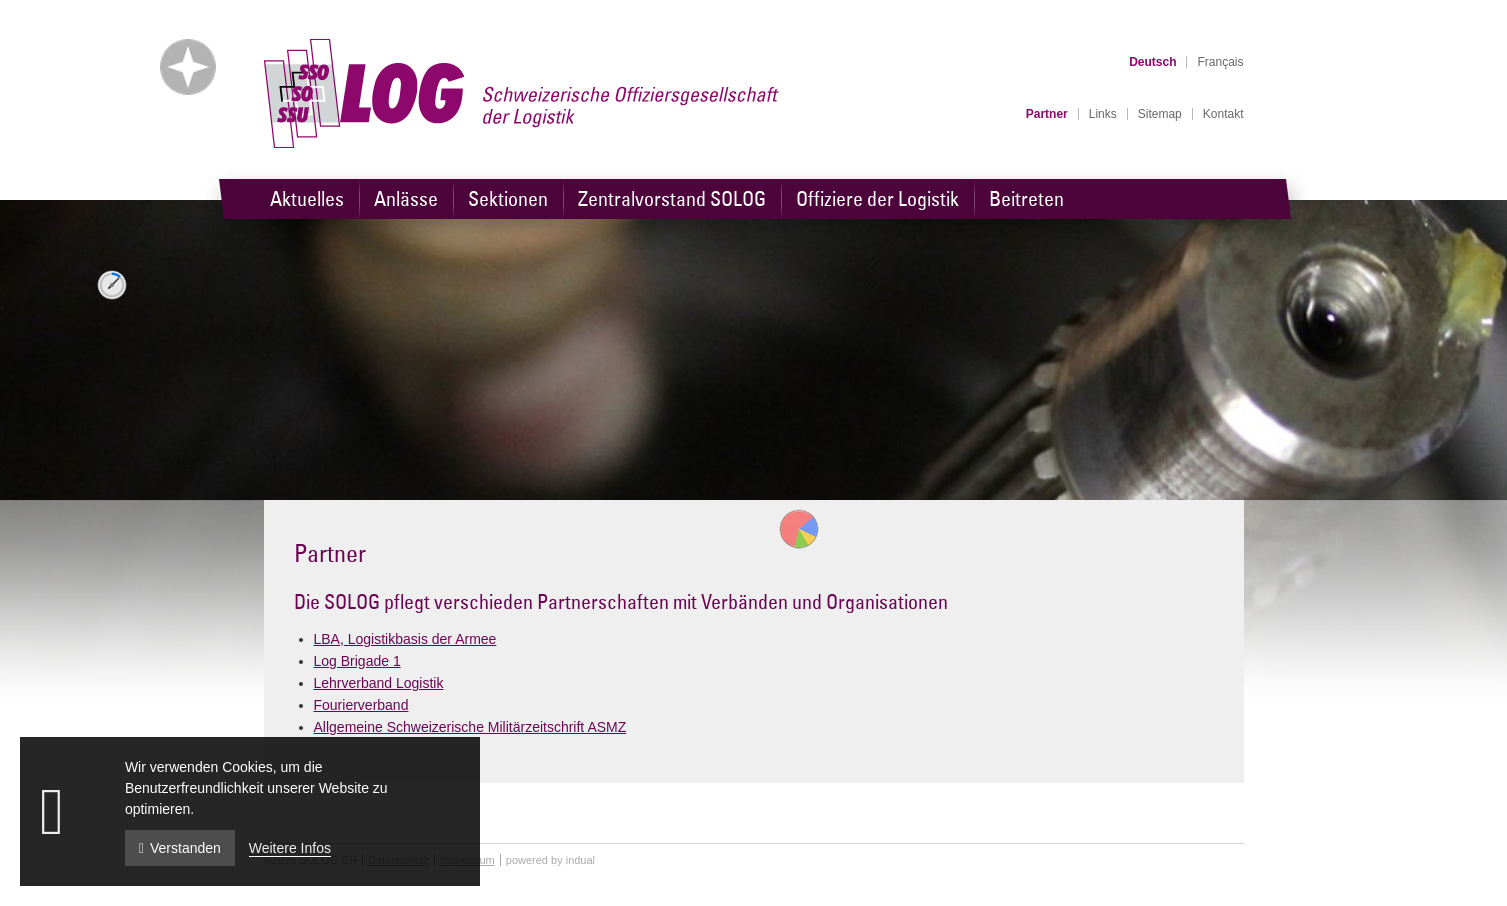  Describe the element at coordinates (799, 529) in the screenshot. I see `open disk usage analyzer app` at that location.